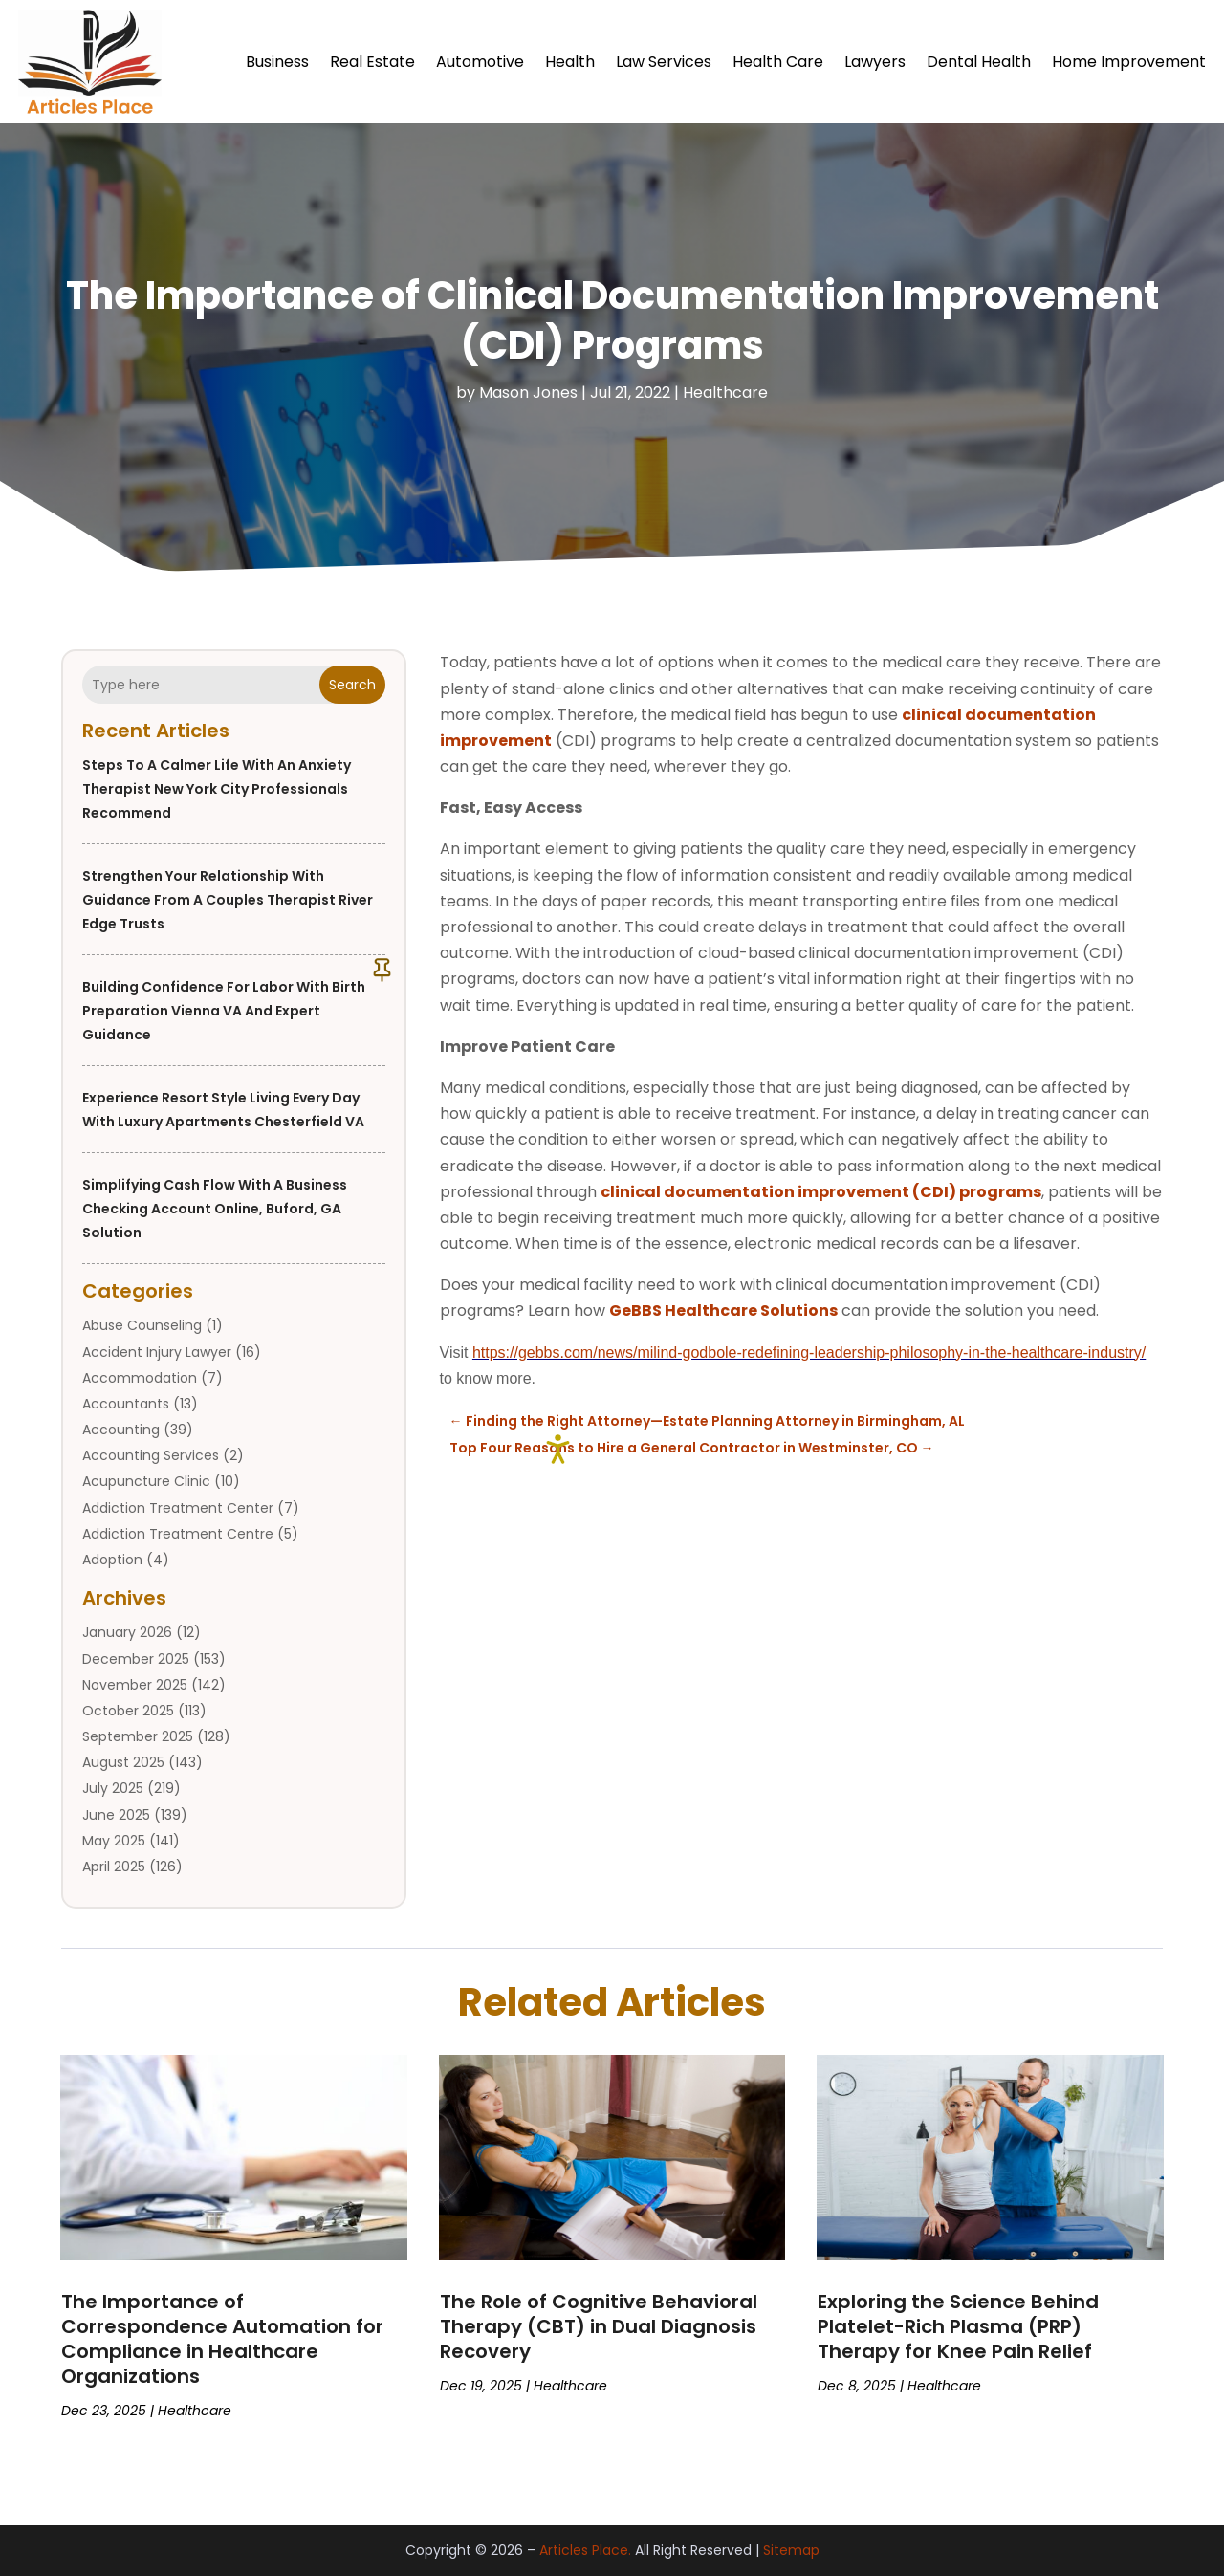 This screenshot has height=2576, width=1224. I want to click on pin an item to keep it visible, so click(382, 970).